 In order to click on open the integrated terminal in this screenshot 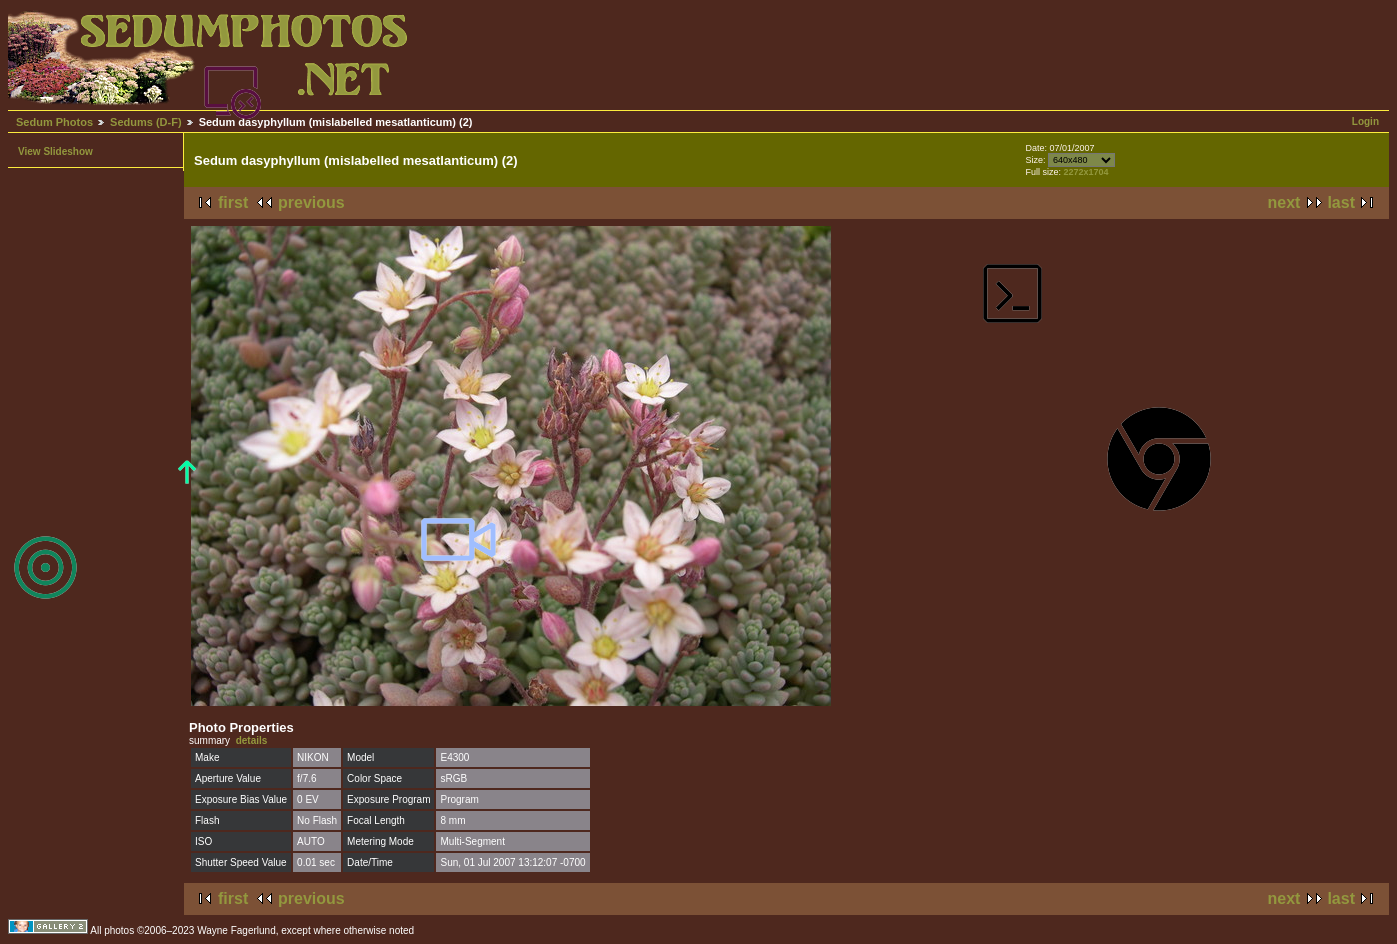, I will do `click(1012, 293)`.